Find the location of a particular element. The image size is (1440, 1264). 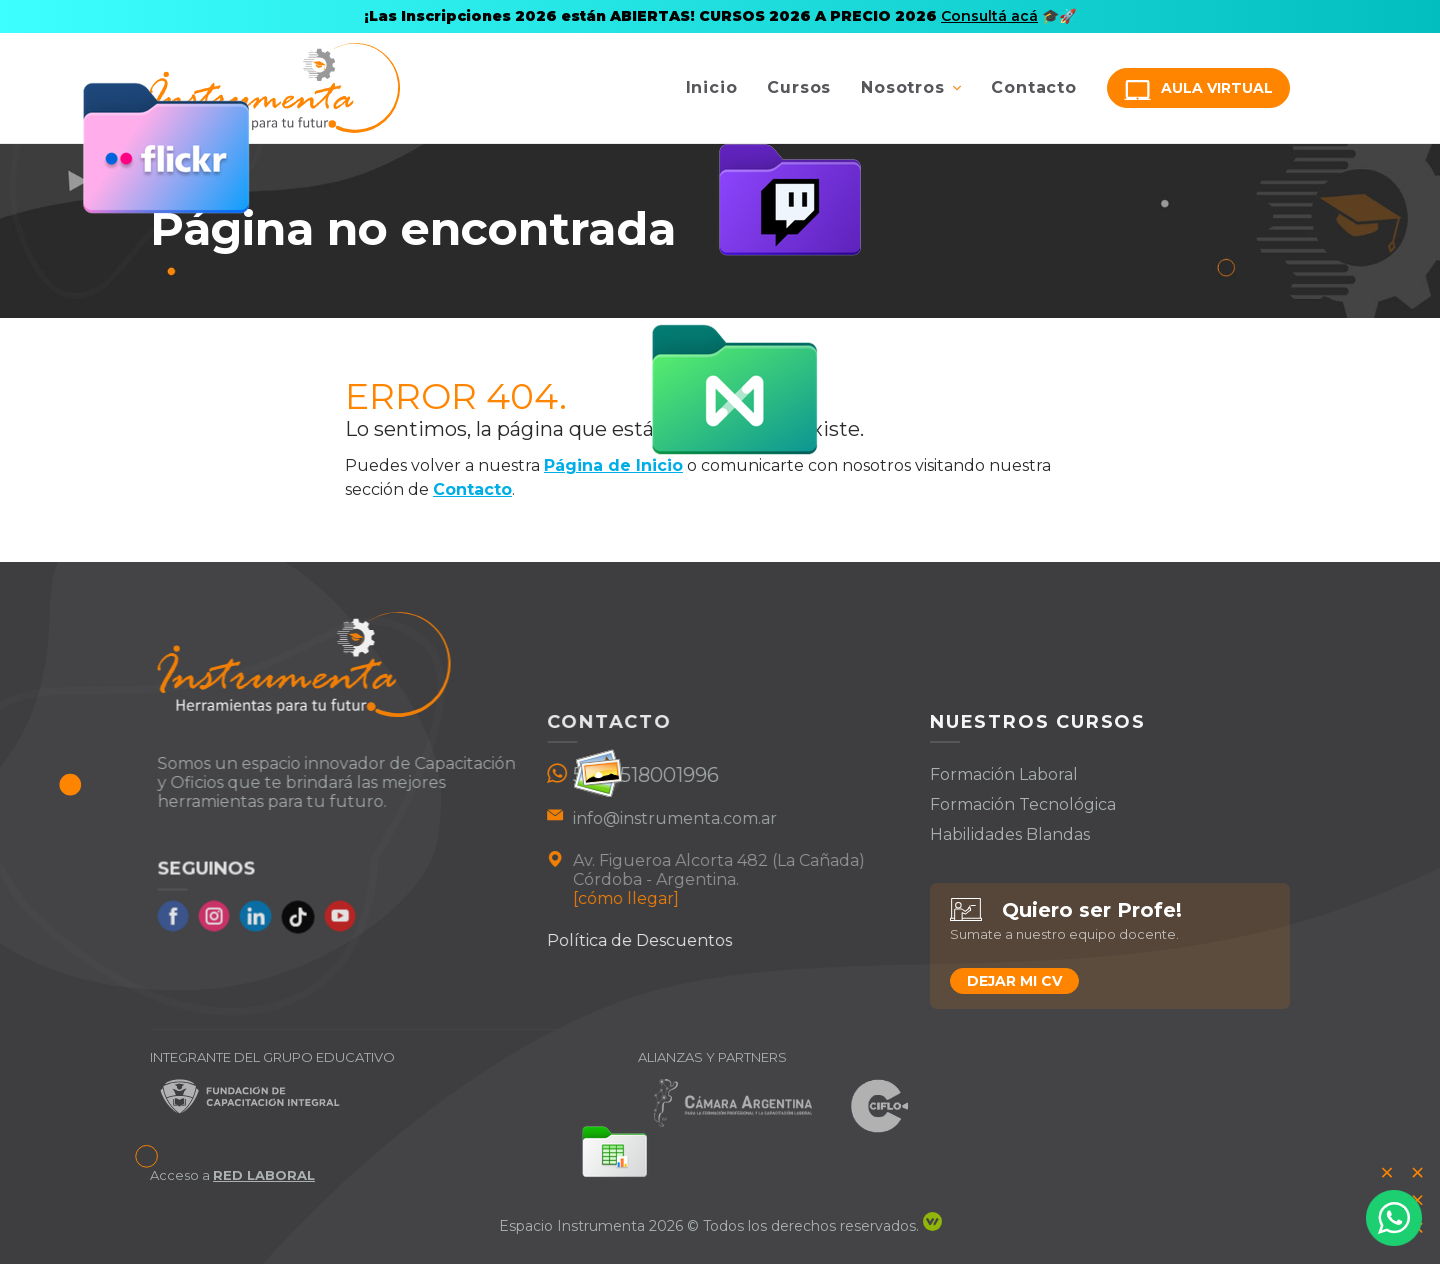

access your photo library is located at coordinates (598, 773).